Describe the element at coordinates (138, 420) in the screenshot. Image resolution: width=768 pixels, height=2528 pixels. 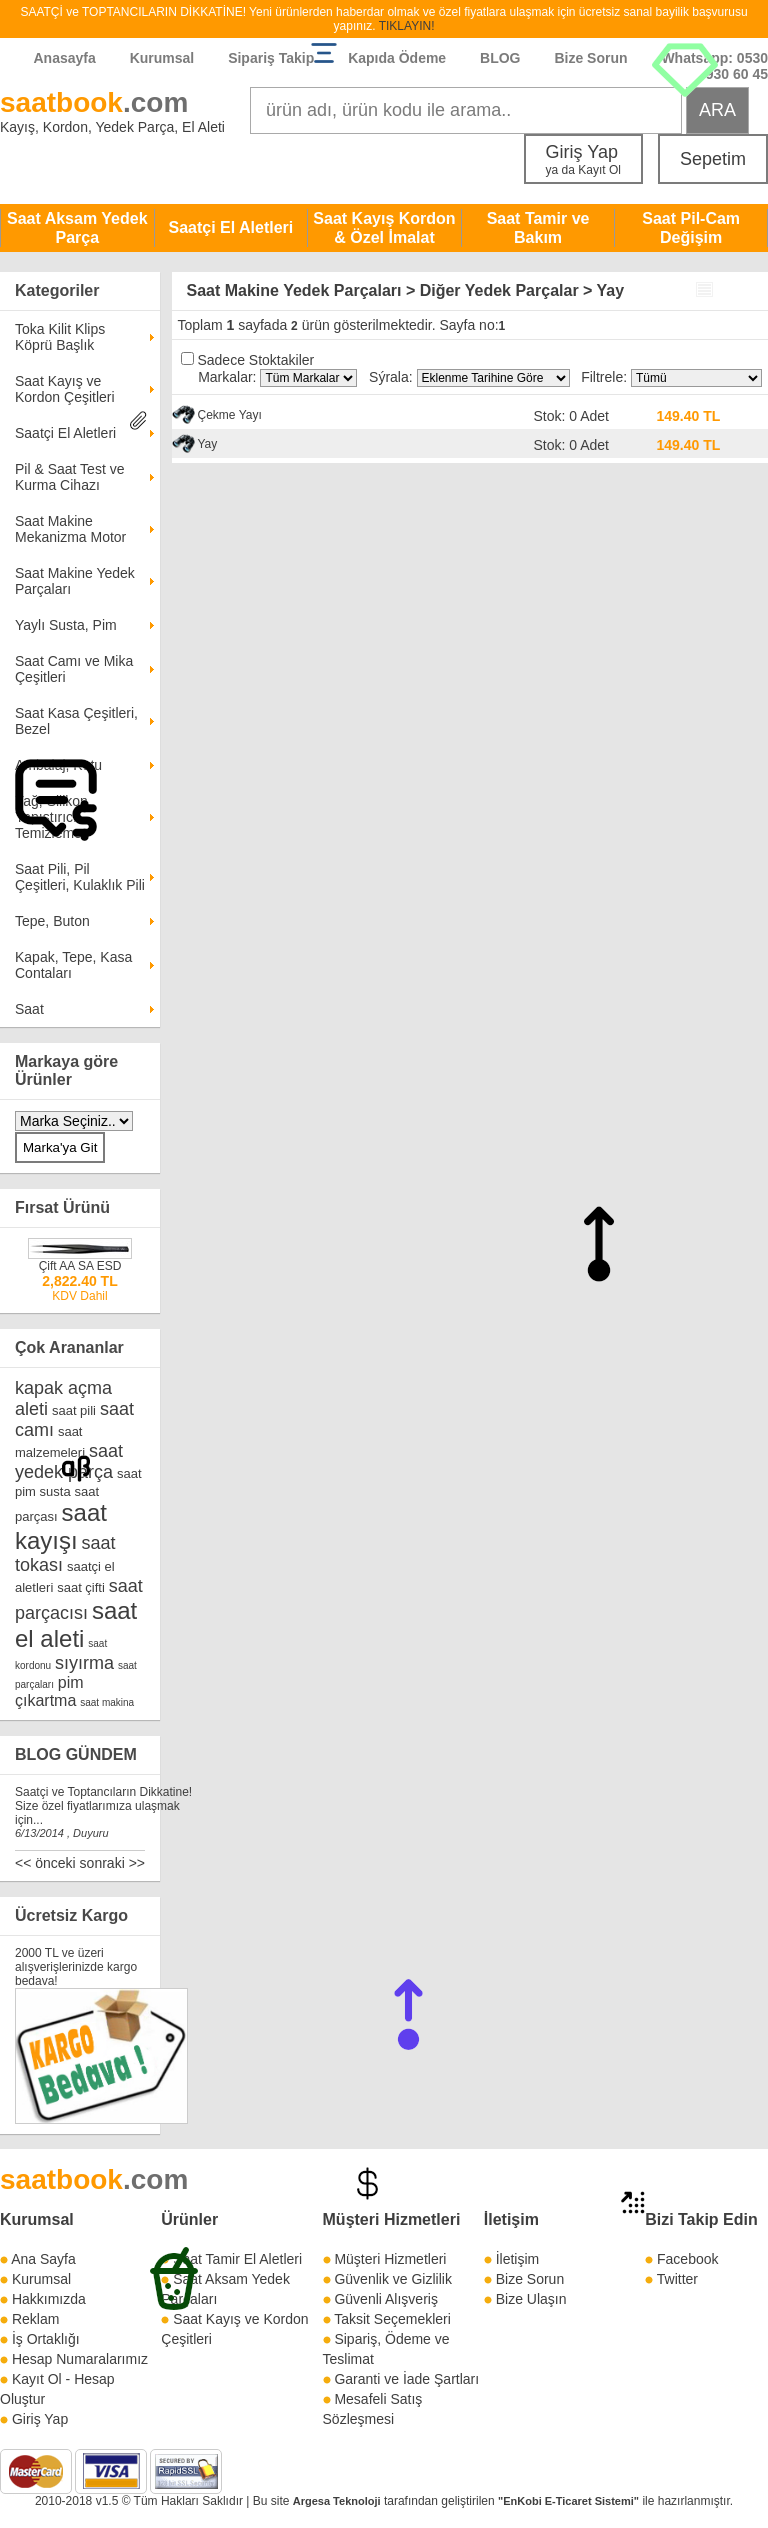
I see `attach a file to your message` at that location.